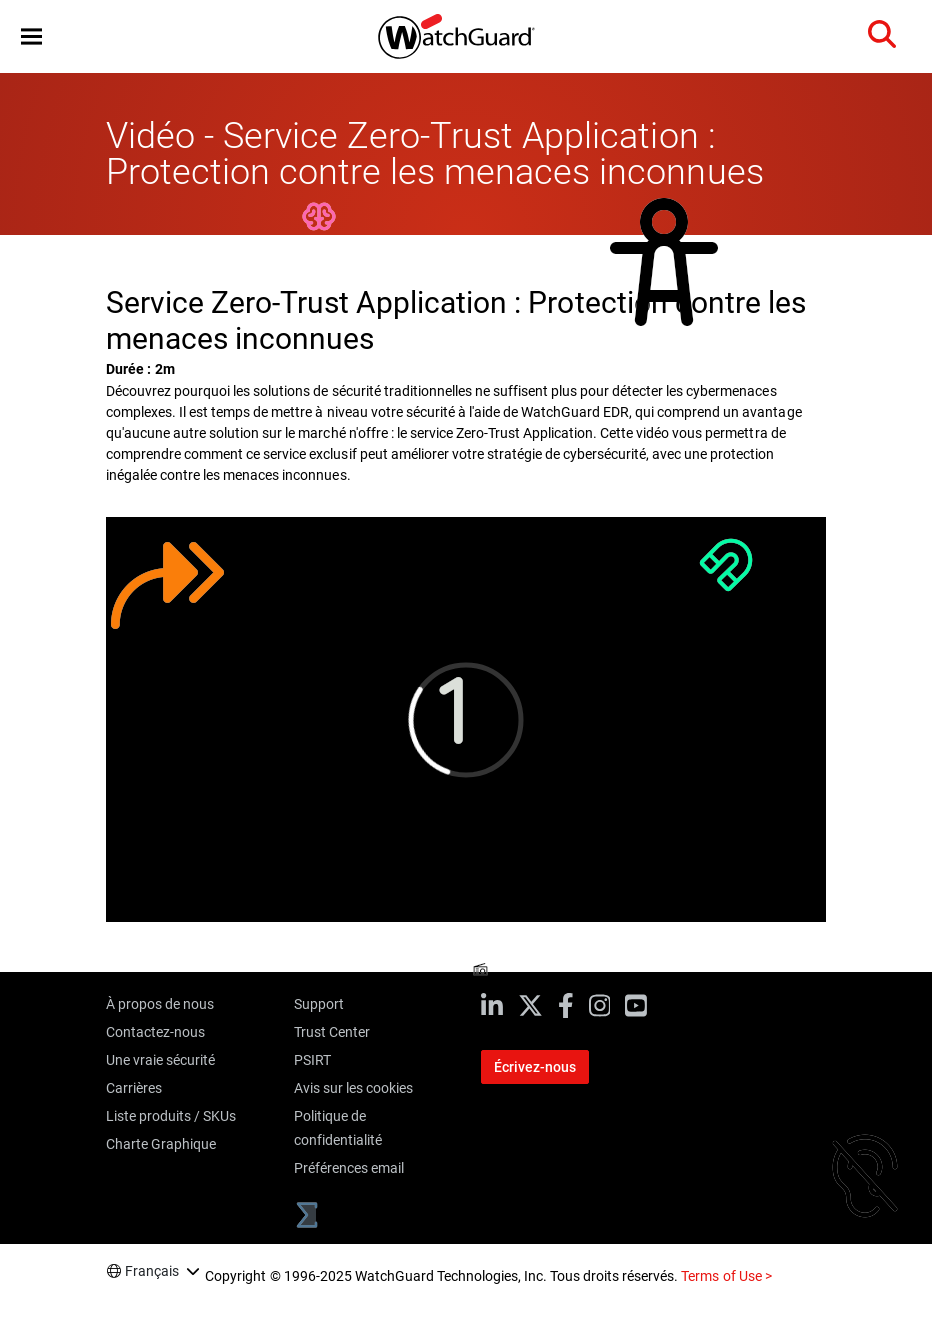 The height and width of the screenshot is (1343, 932). I want to click on open radio or audio streaming, so click(480, 970).